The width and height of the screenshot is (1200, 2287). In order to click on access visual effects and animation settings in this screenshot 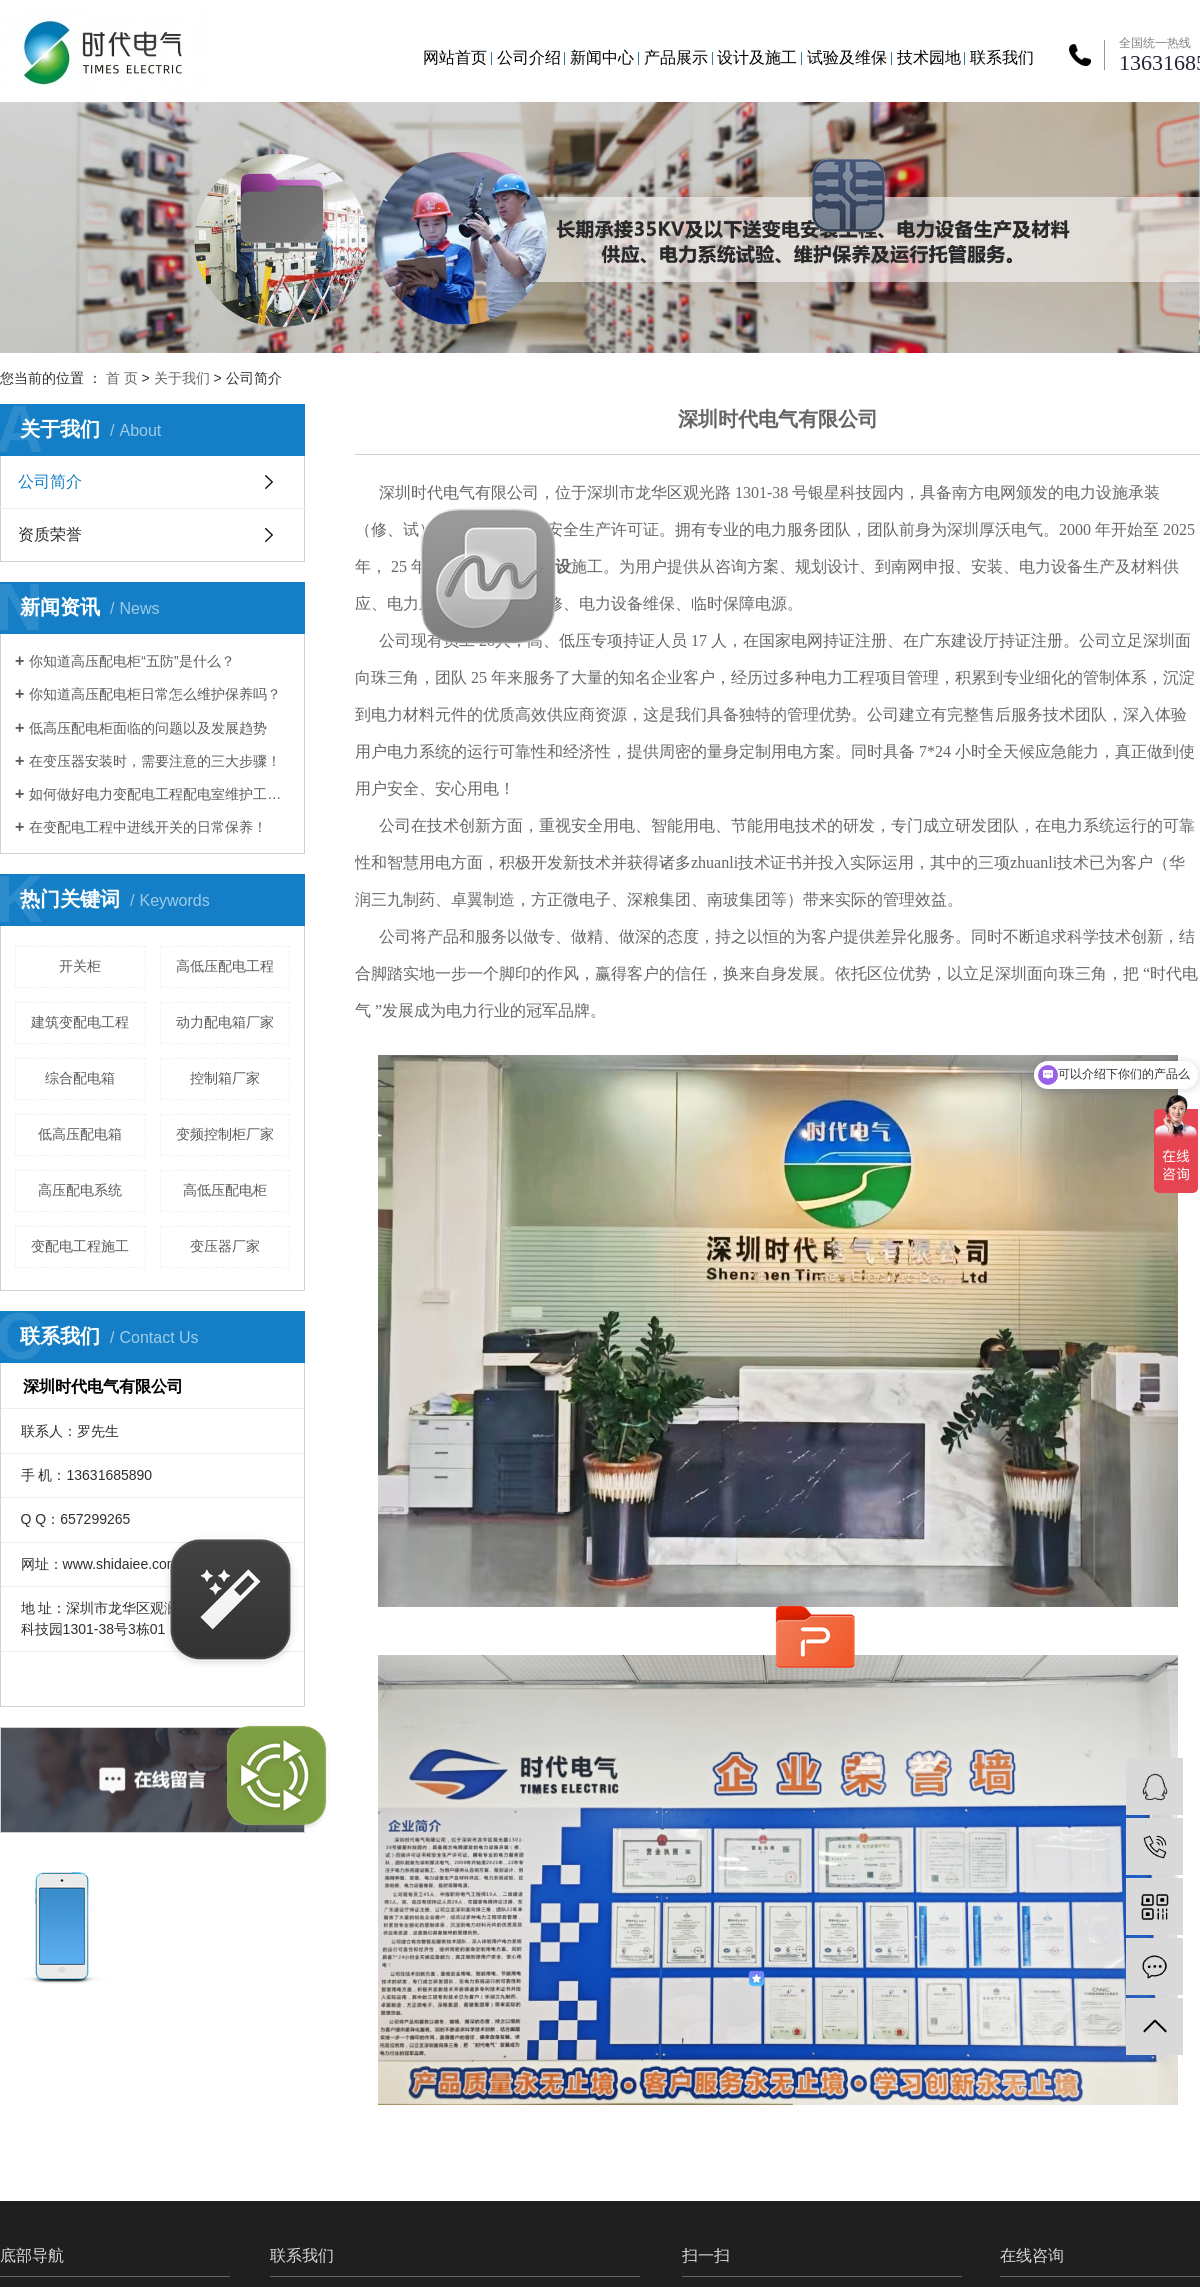, I will do `click(230, 1601)`.